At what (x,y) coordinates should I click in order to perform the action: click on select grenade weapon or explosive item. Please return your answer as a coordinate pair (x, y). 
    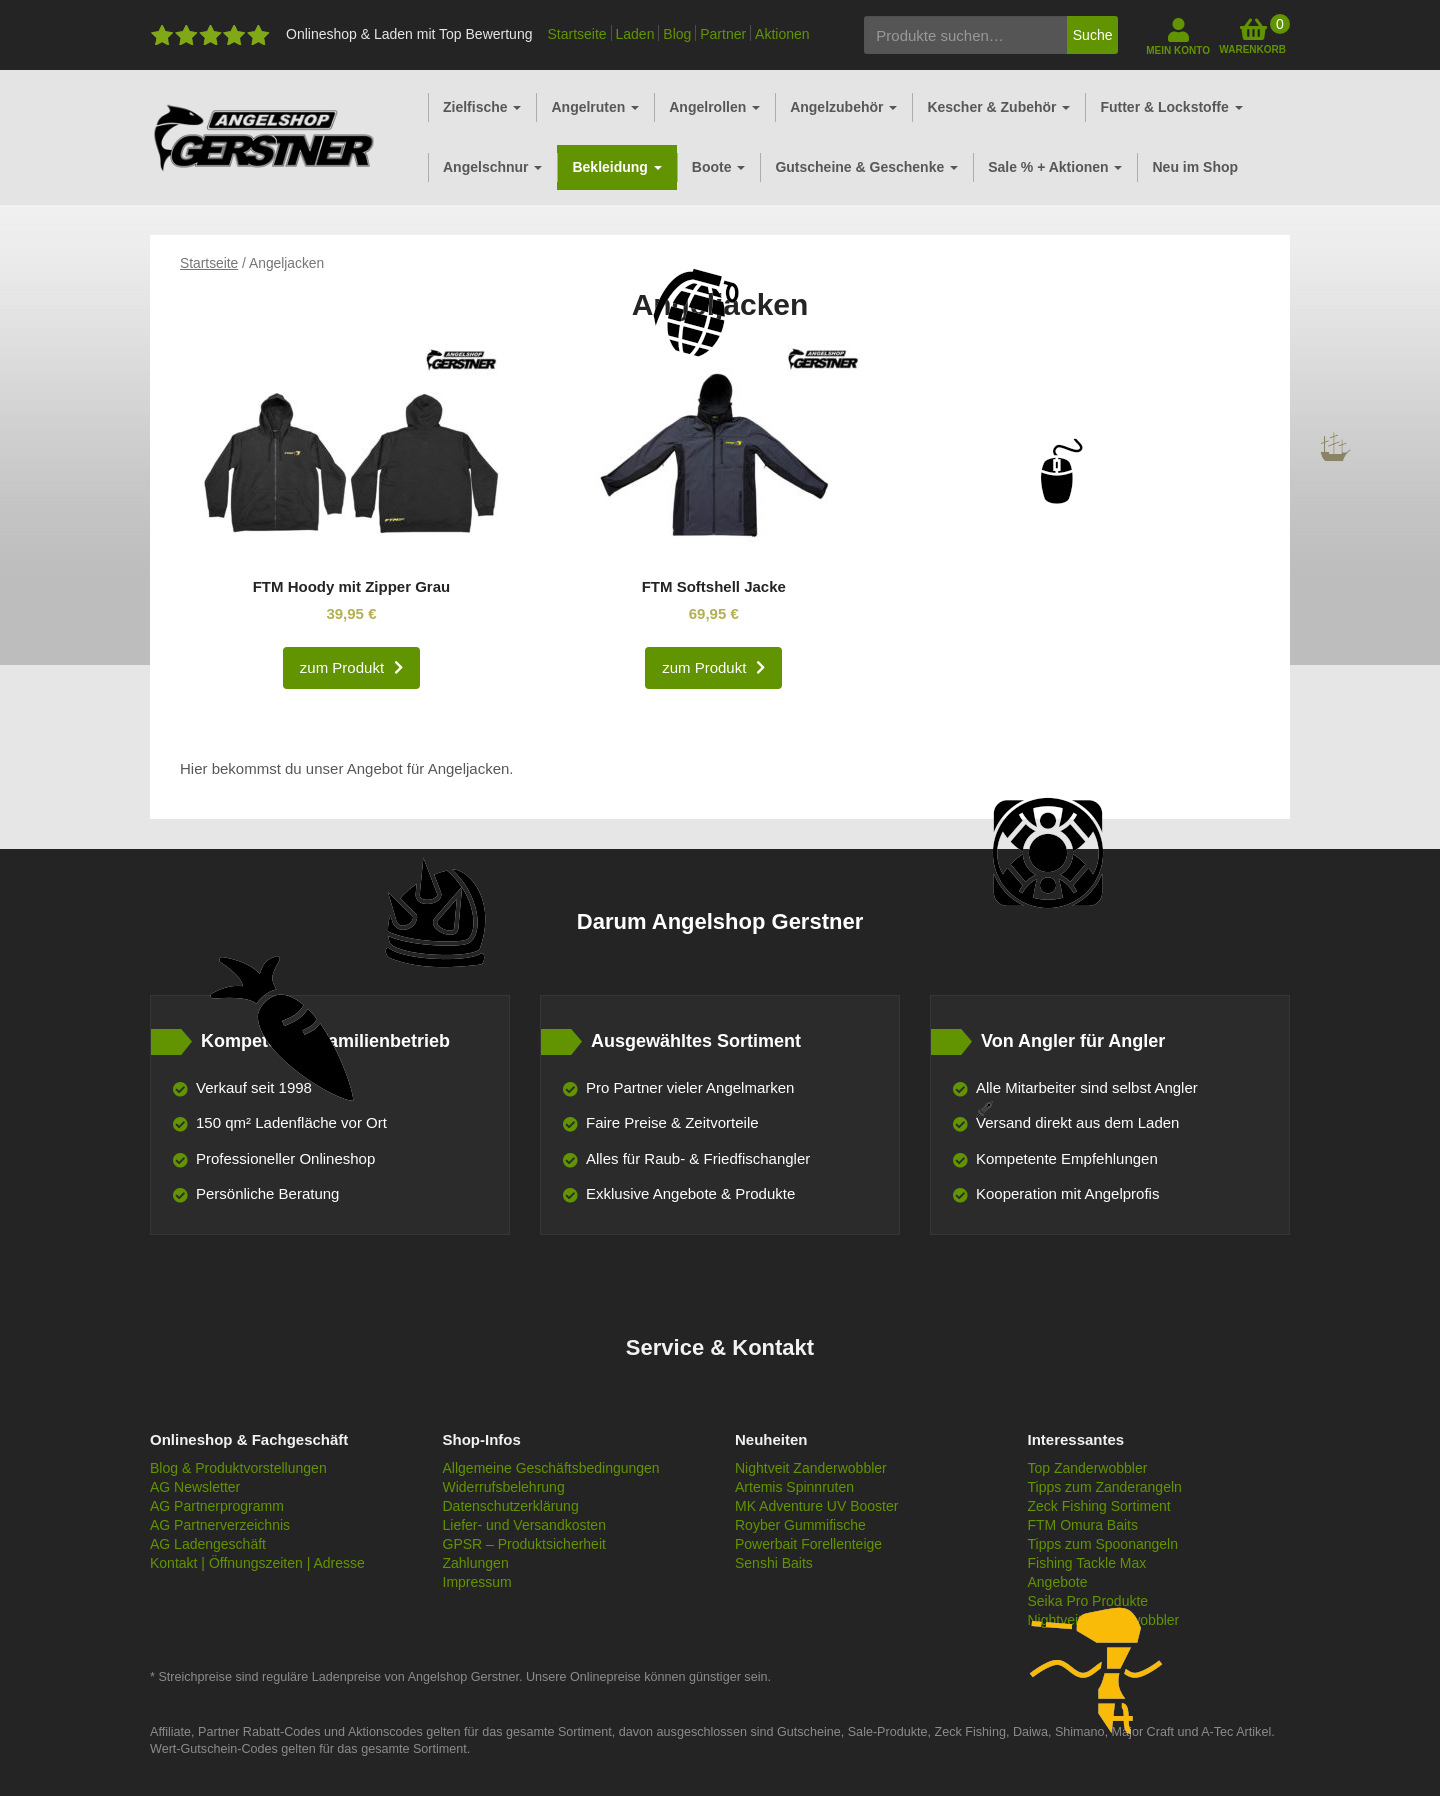
    Looking at the image, I should click on (694, 312).